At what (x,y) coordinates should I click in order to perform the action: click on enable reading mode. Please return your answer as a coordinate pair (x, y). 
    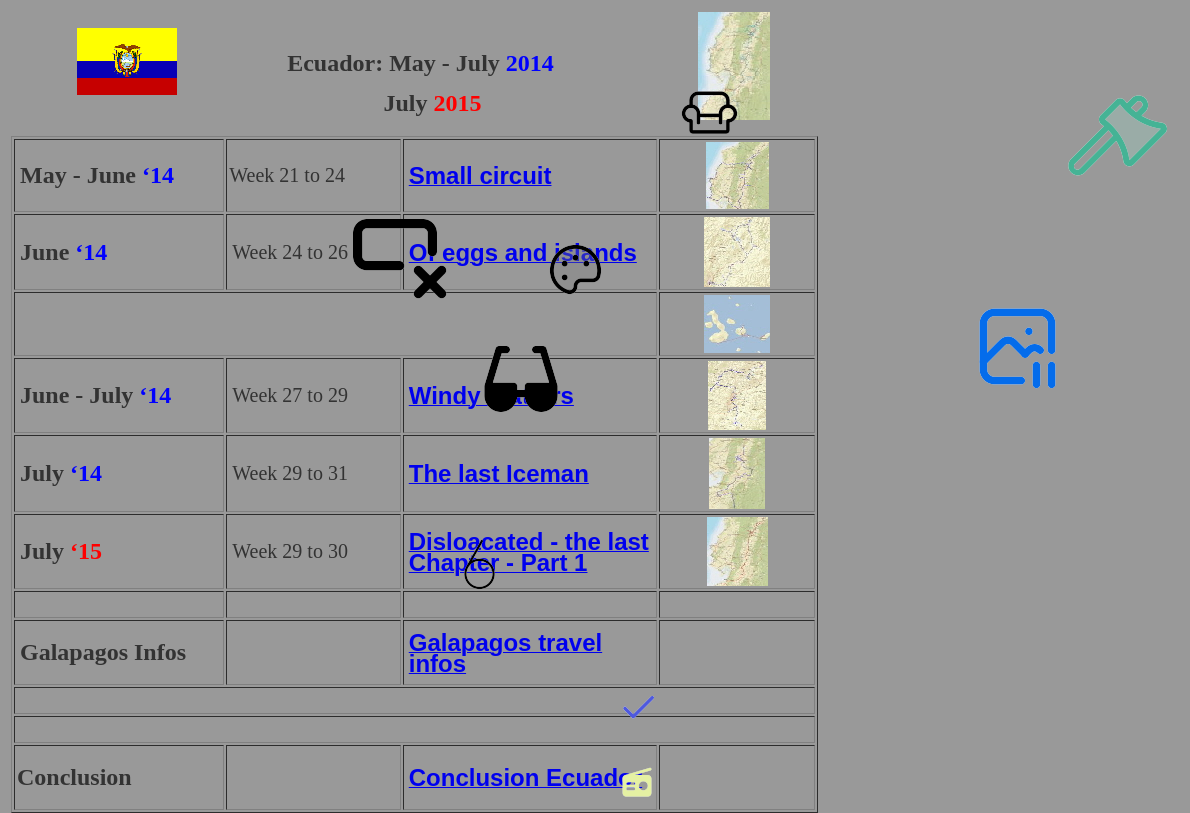
    Looking at the image, I should click on (521, 379).